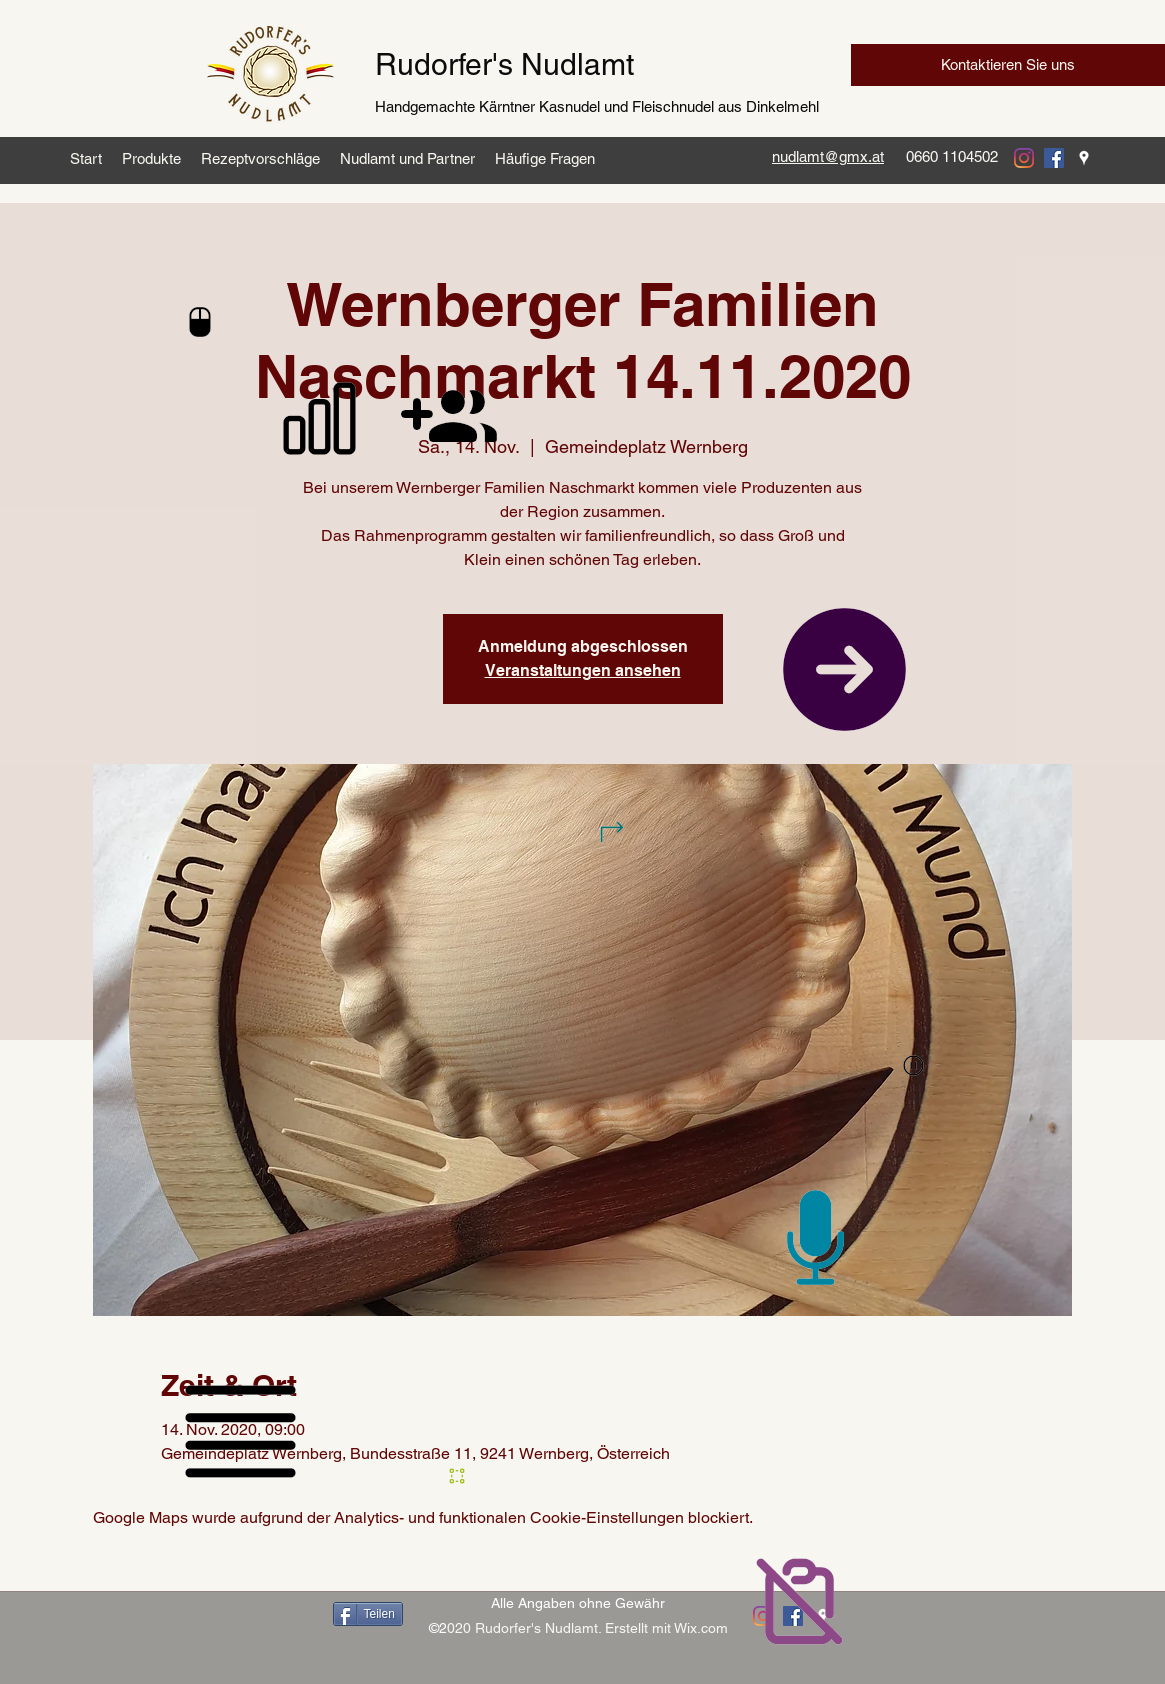  What do you see at coordinates (319, 418) in the screenshot?
I see `view analytics and statistics` at bounding box center [319, 418].